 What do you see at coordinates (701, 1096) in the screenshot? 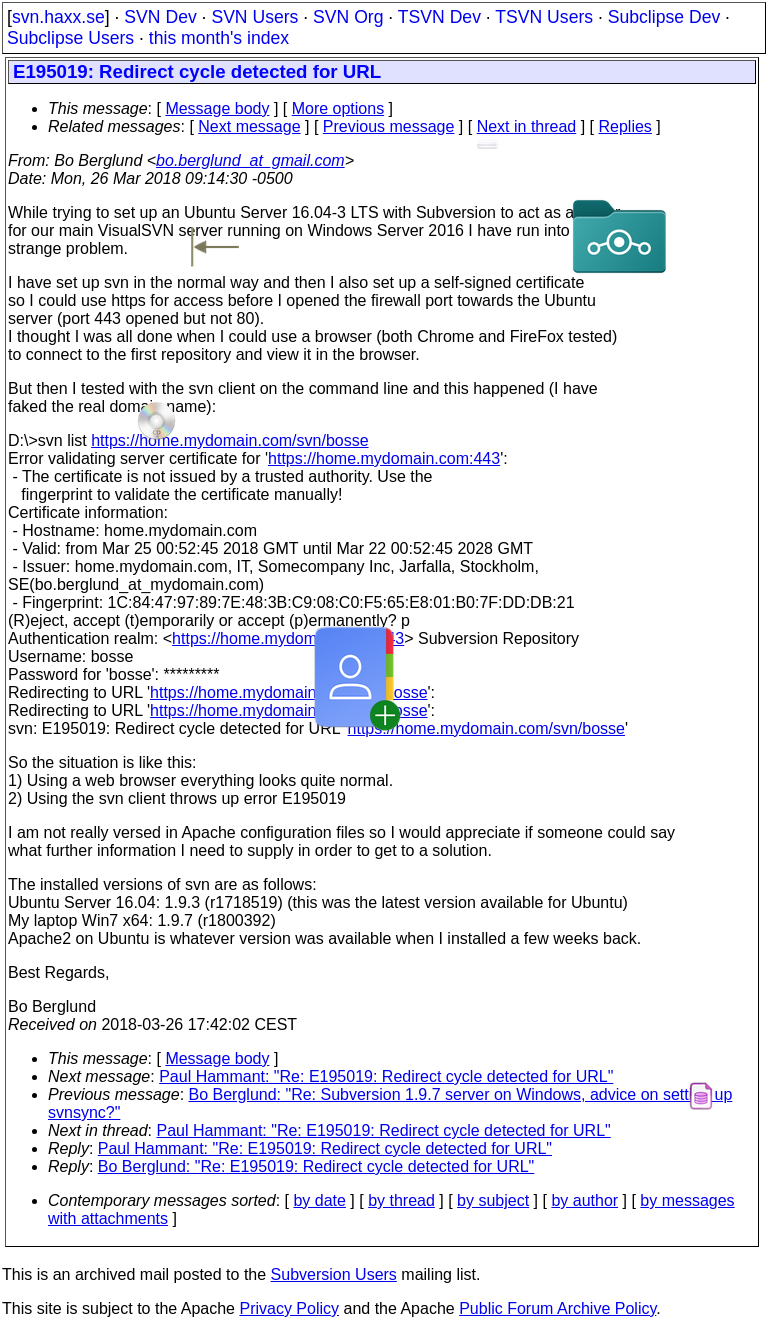
I see `libreoffice base database file` at bounding box center [701, 1096].